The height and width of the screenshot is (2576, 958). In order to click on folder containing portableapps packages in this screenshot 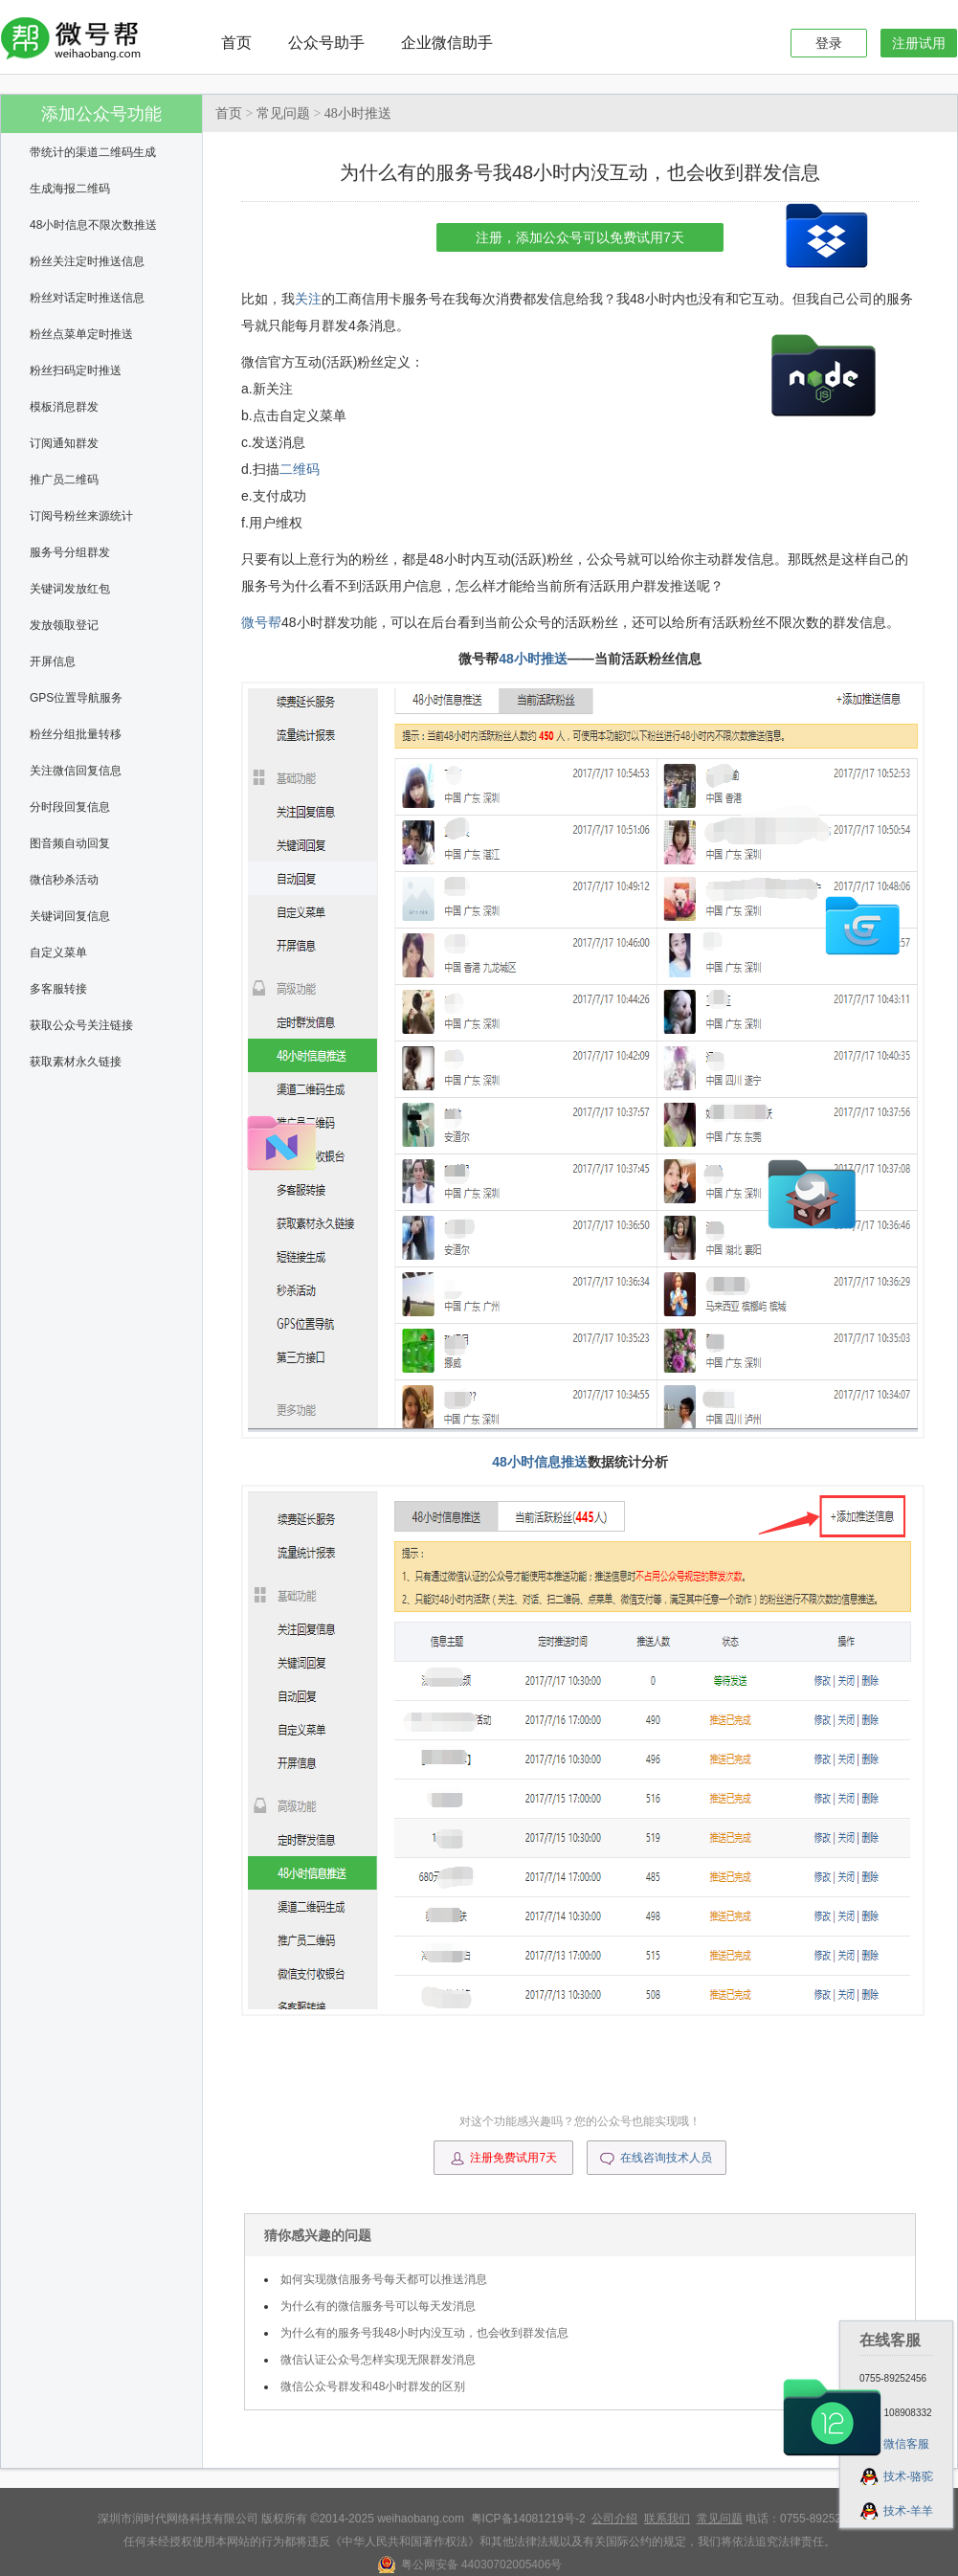, I will do `click(812, 1197)`.